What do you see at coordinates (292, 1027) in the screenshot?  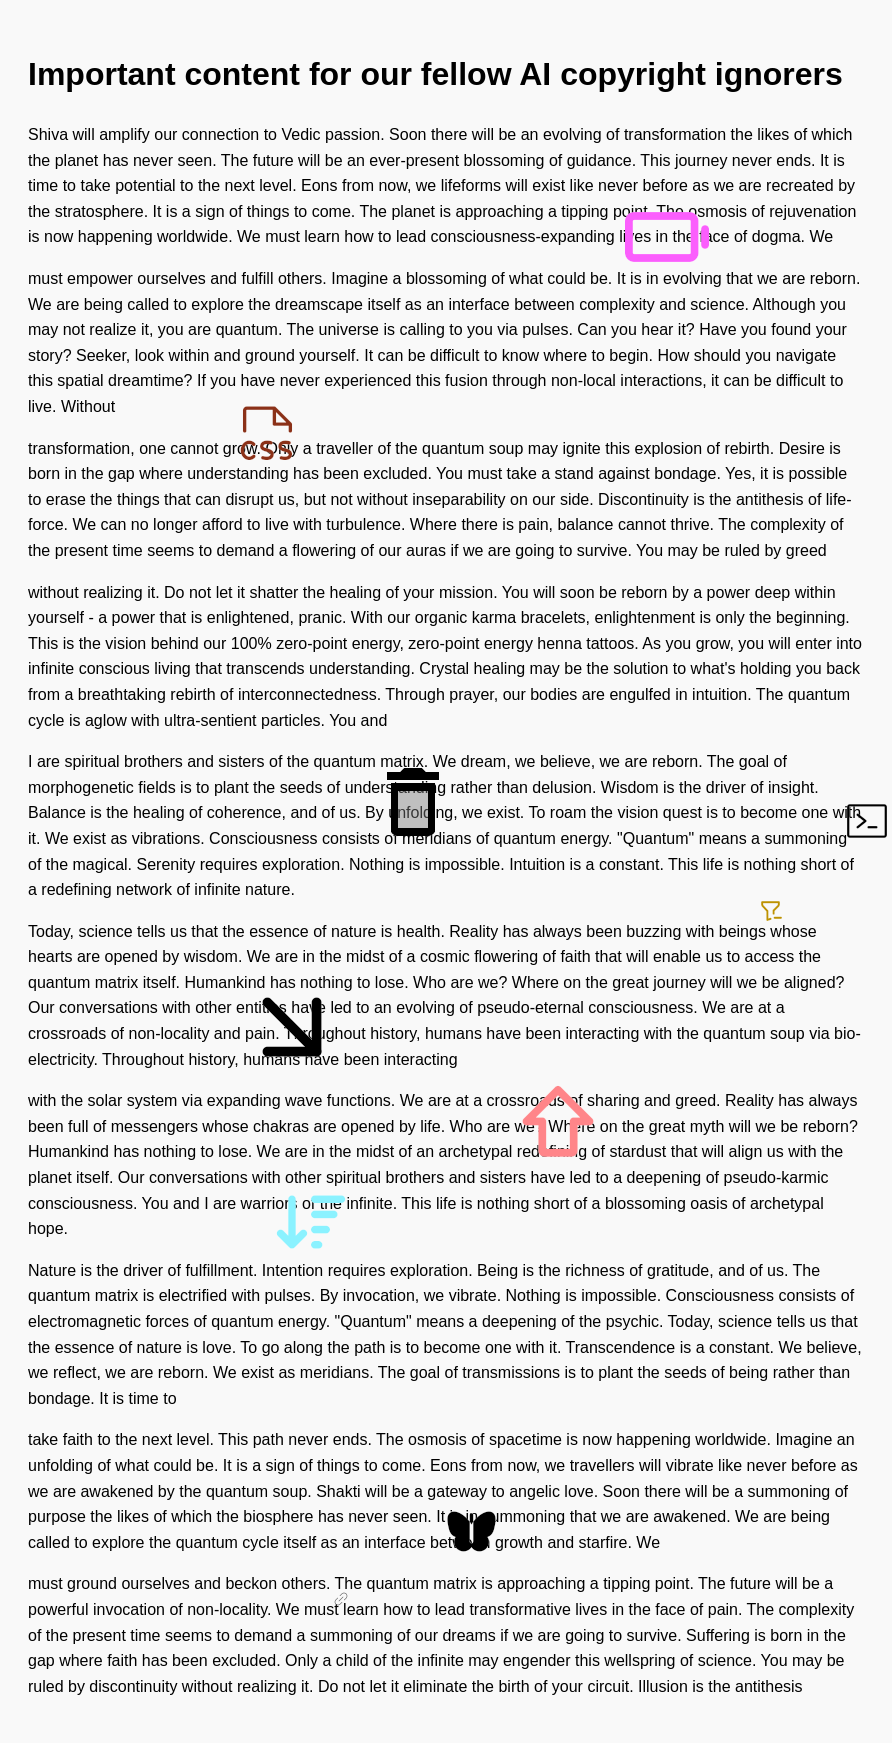 I see `navigate to the next item diagonally` at bounding box center [292, 1027].